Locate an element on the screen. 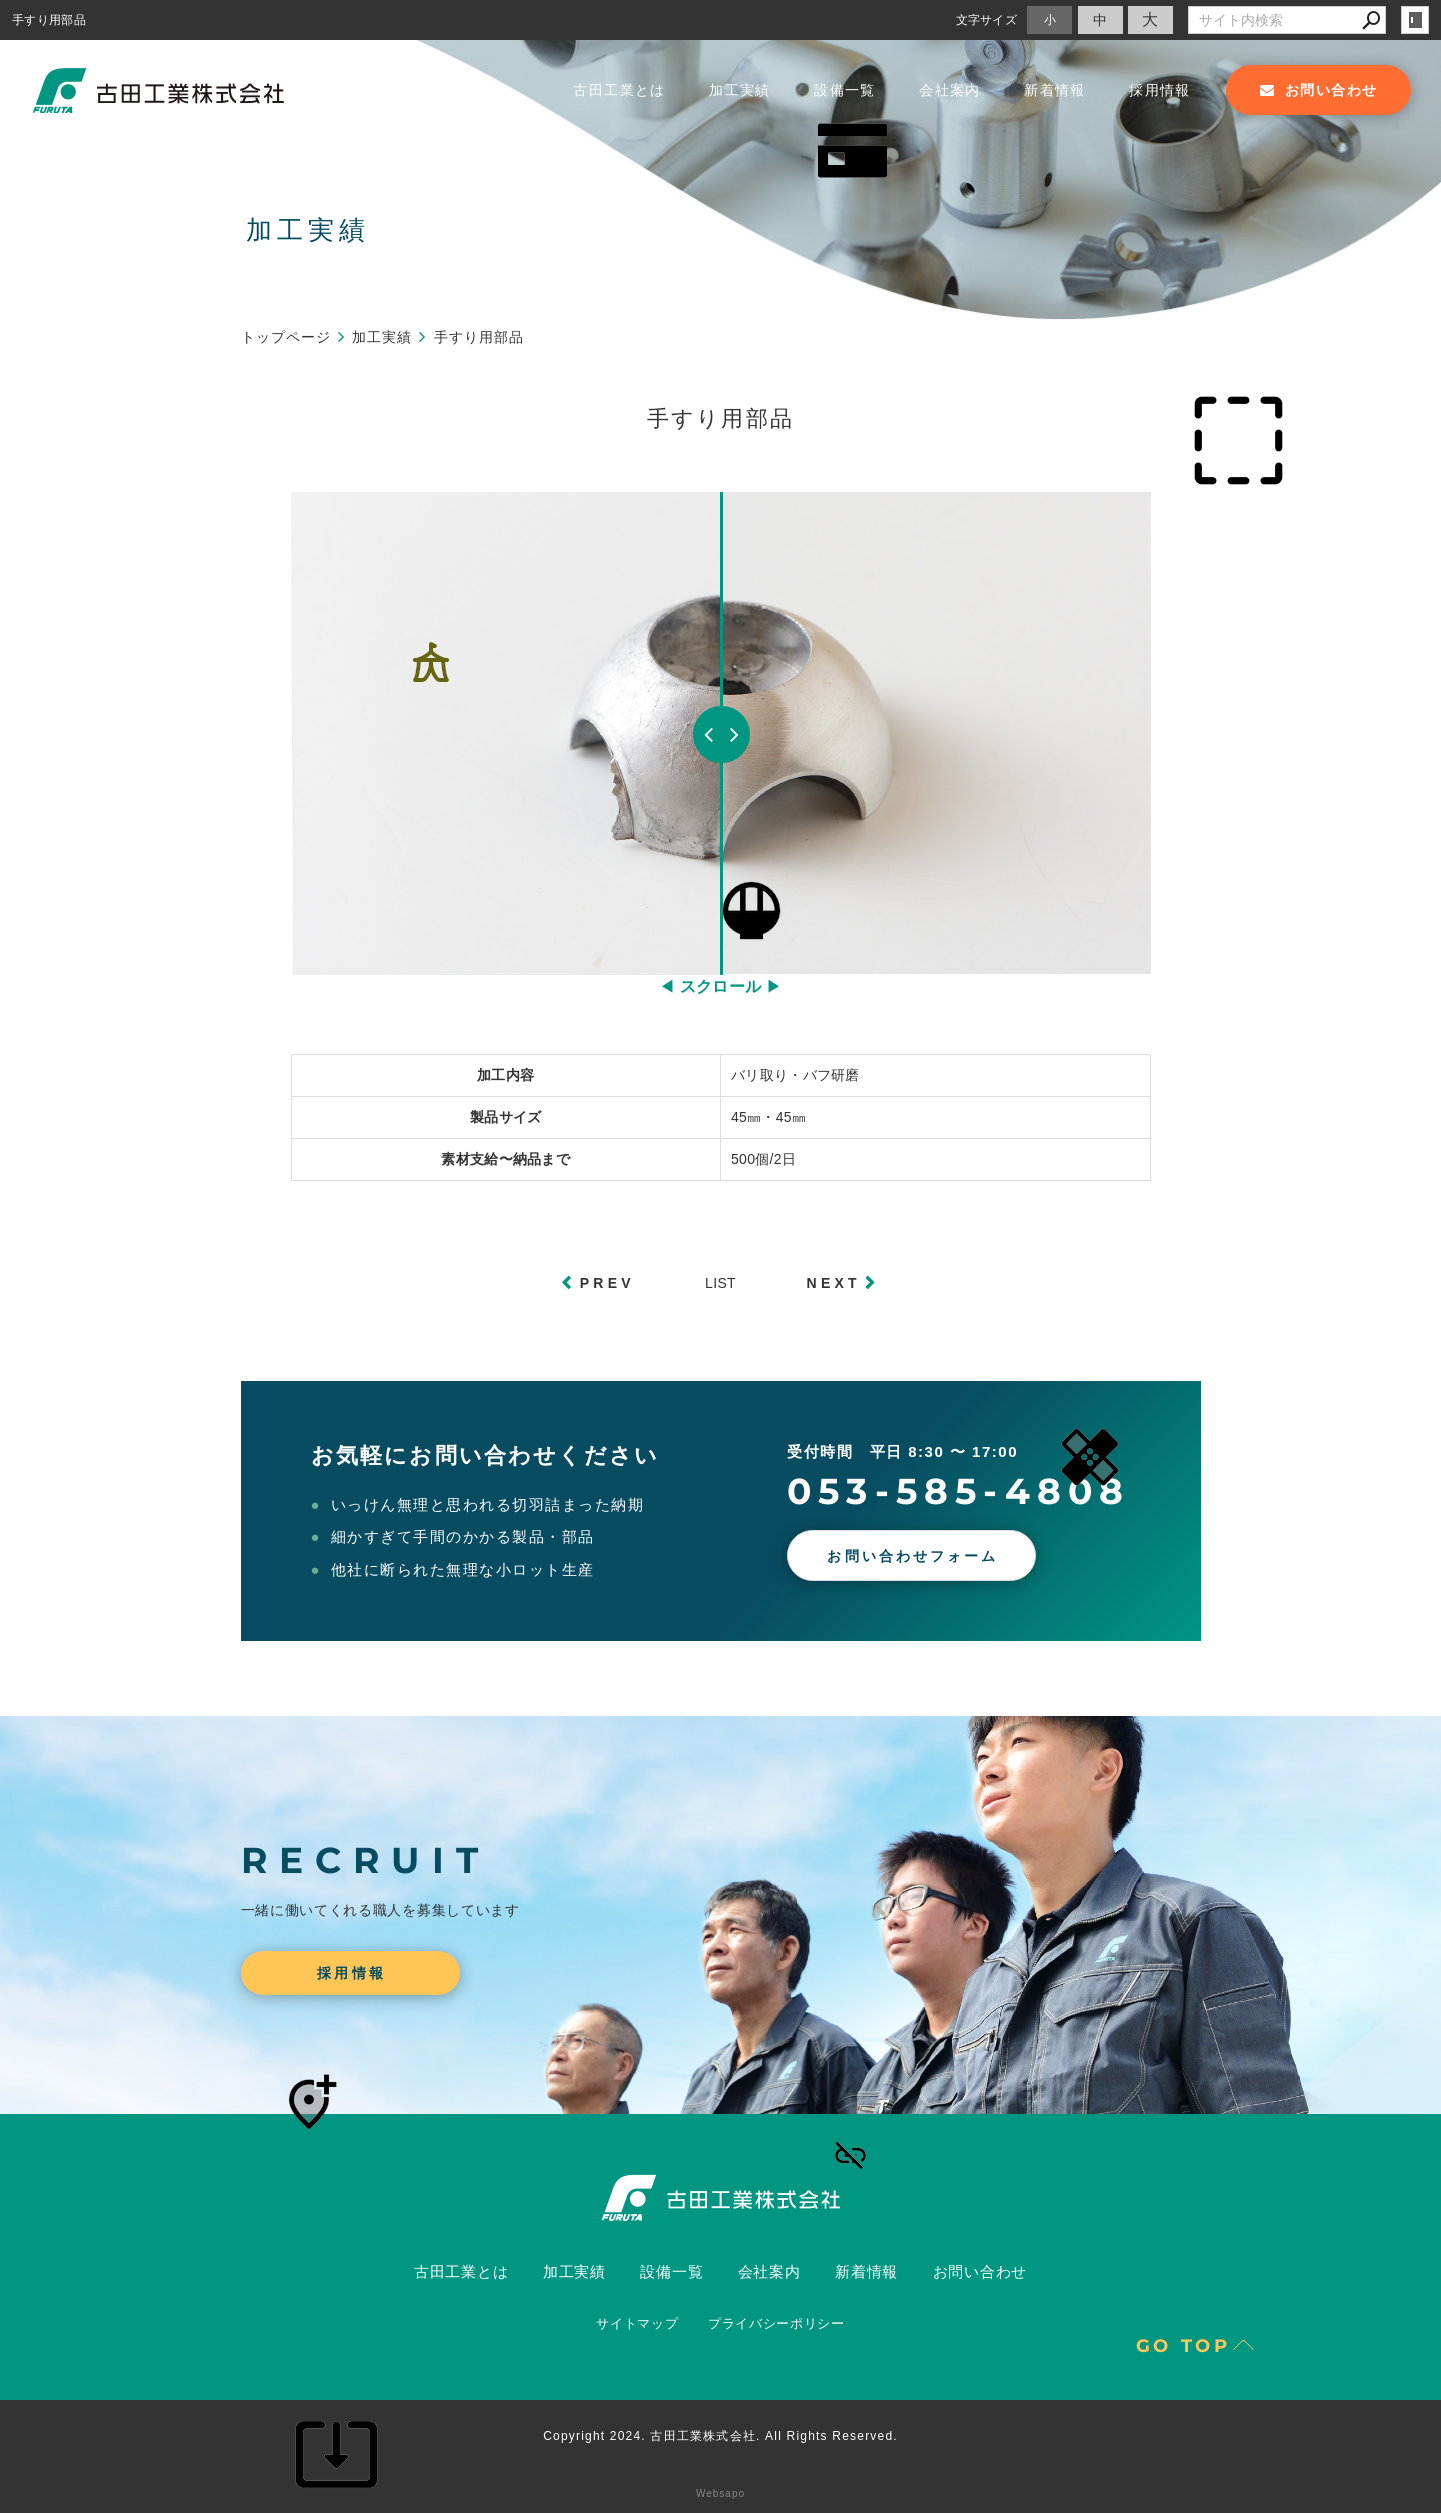 The height and width of the screenshot is (2513, 1441). make a selection on the canvas is located at coordinates (1238, 440).